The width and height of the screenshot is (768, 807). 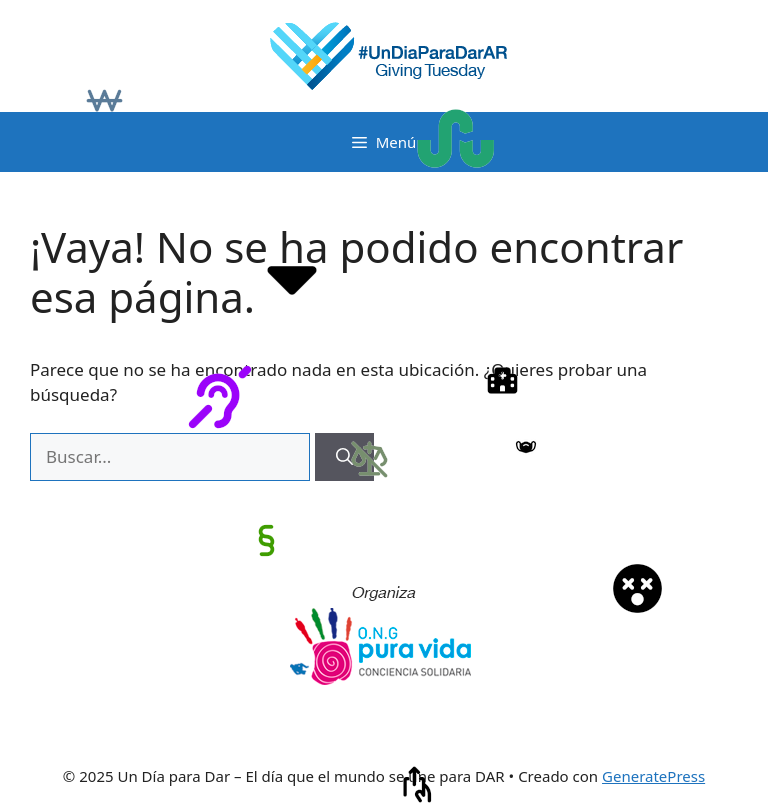 What do you see at coordinates (220, 397) in the screenshot?
I see `indicates hearing accessibility options` at bounding box center [220, 397].